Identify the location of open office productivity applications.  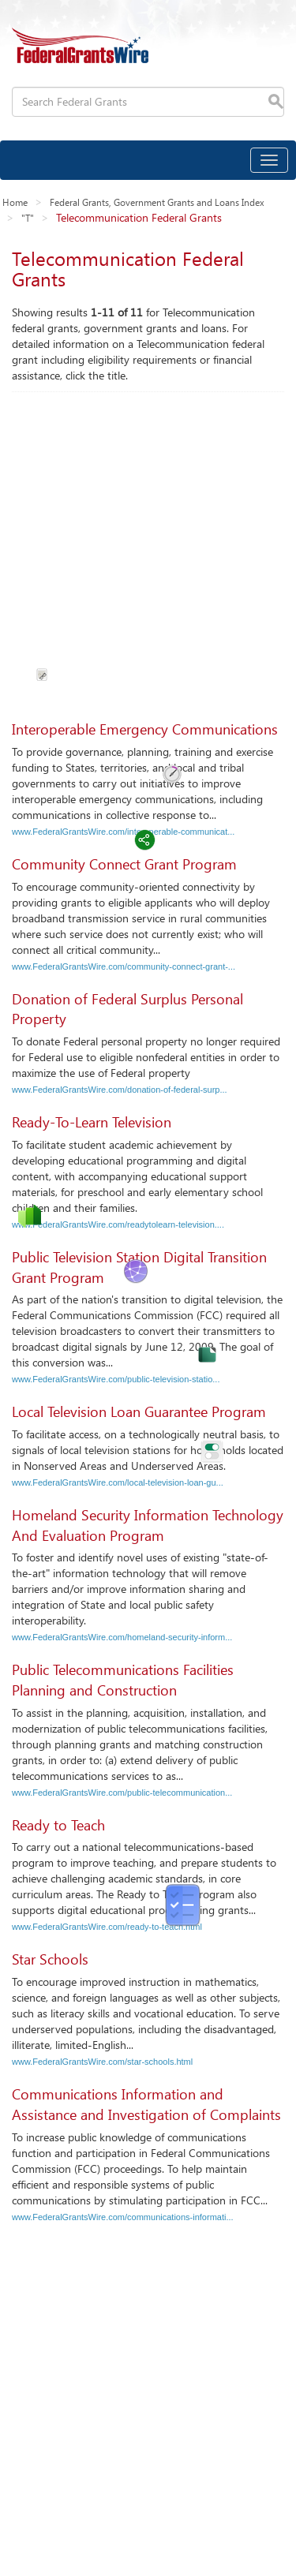
(42, 675).